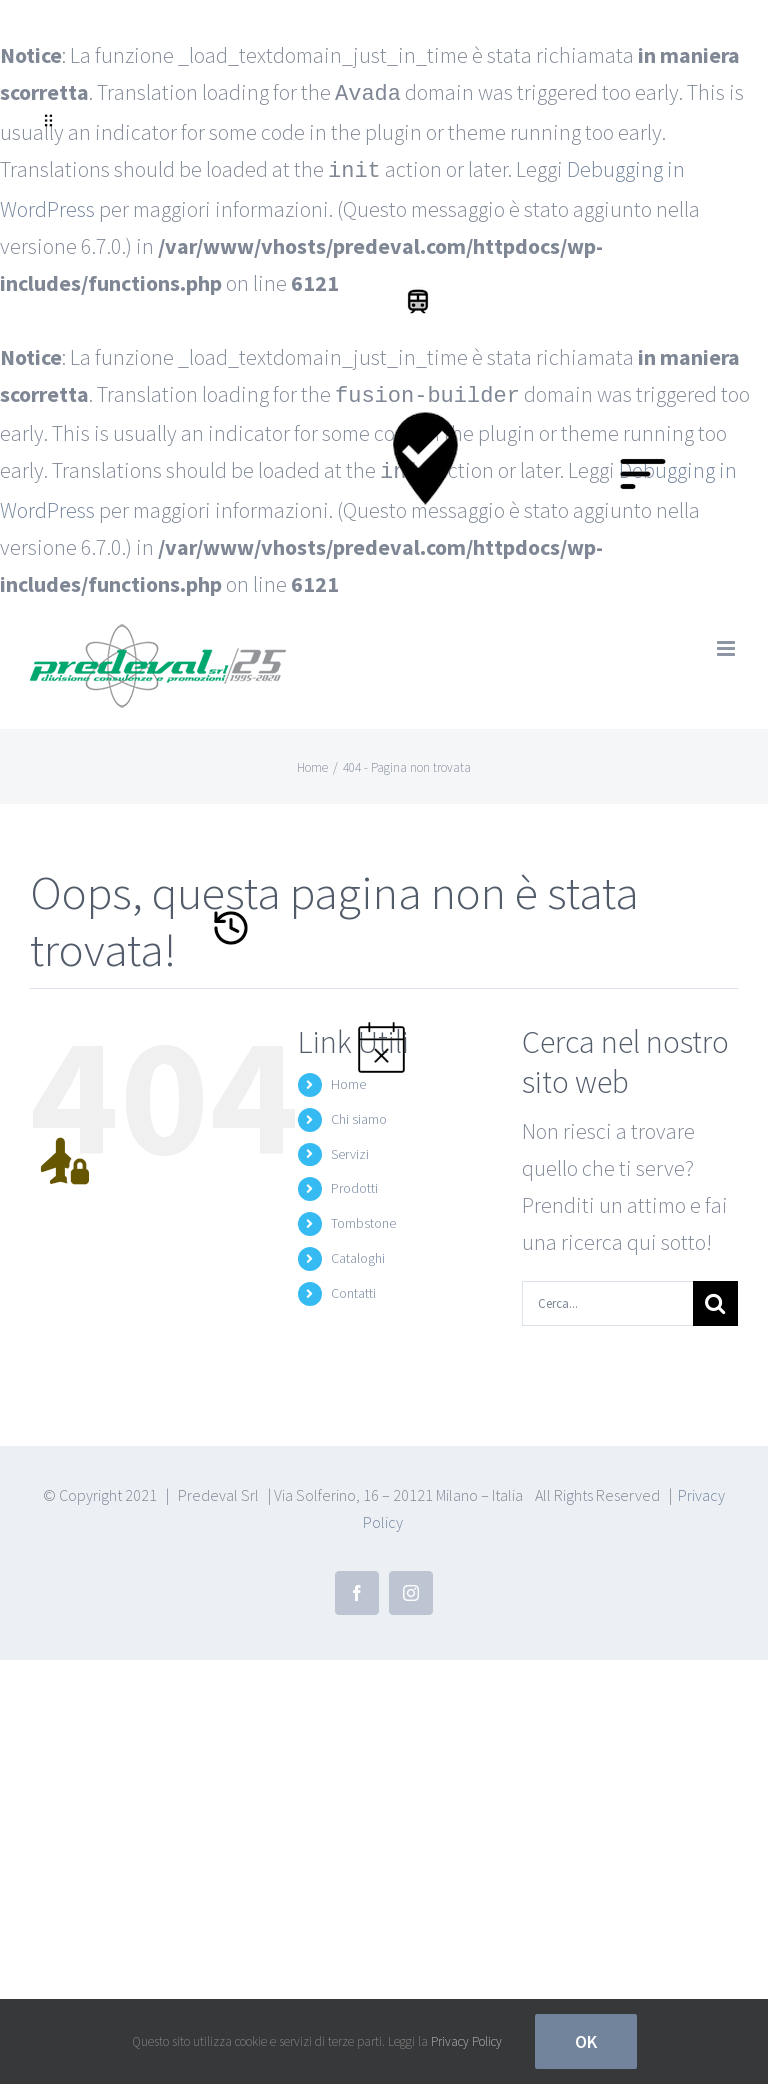 The width and height of the screenshot is (768, 2084). I want to click on confirm or select a location, so click(425, 458).